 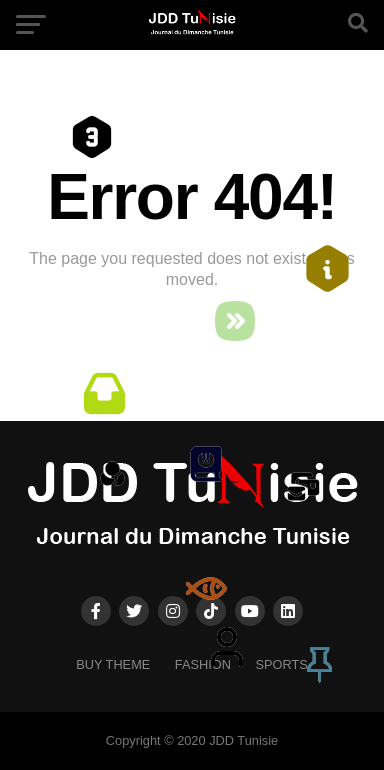 What do you see at coordinates (112, 473) in the screenshot?
I see `apply filters to refine results` at bounding box center [112, 473].